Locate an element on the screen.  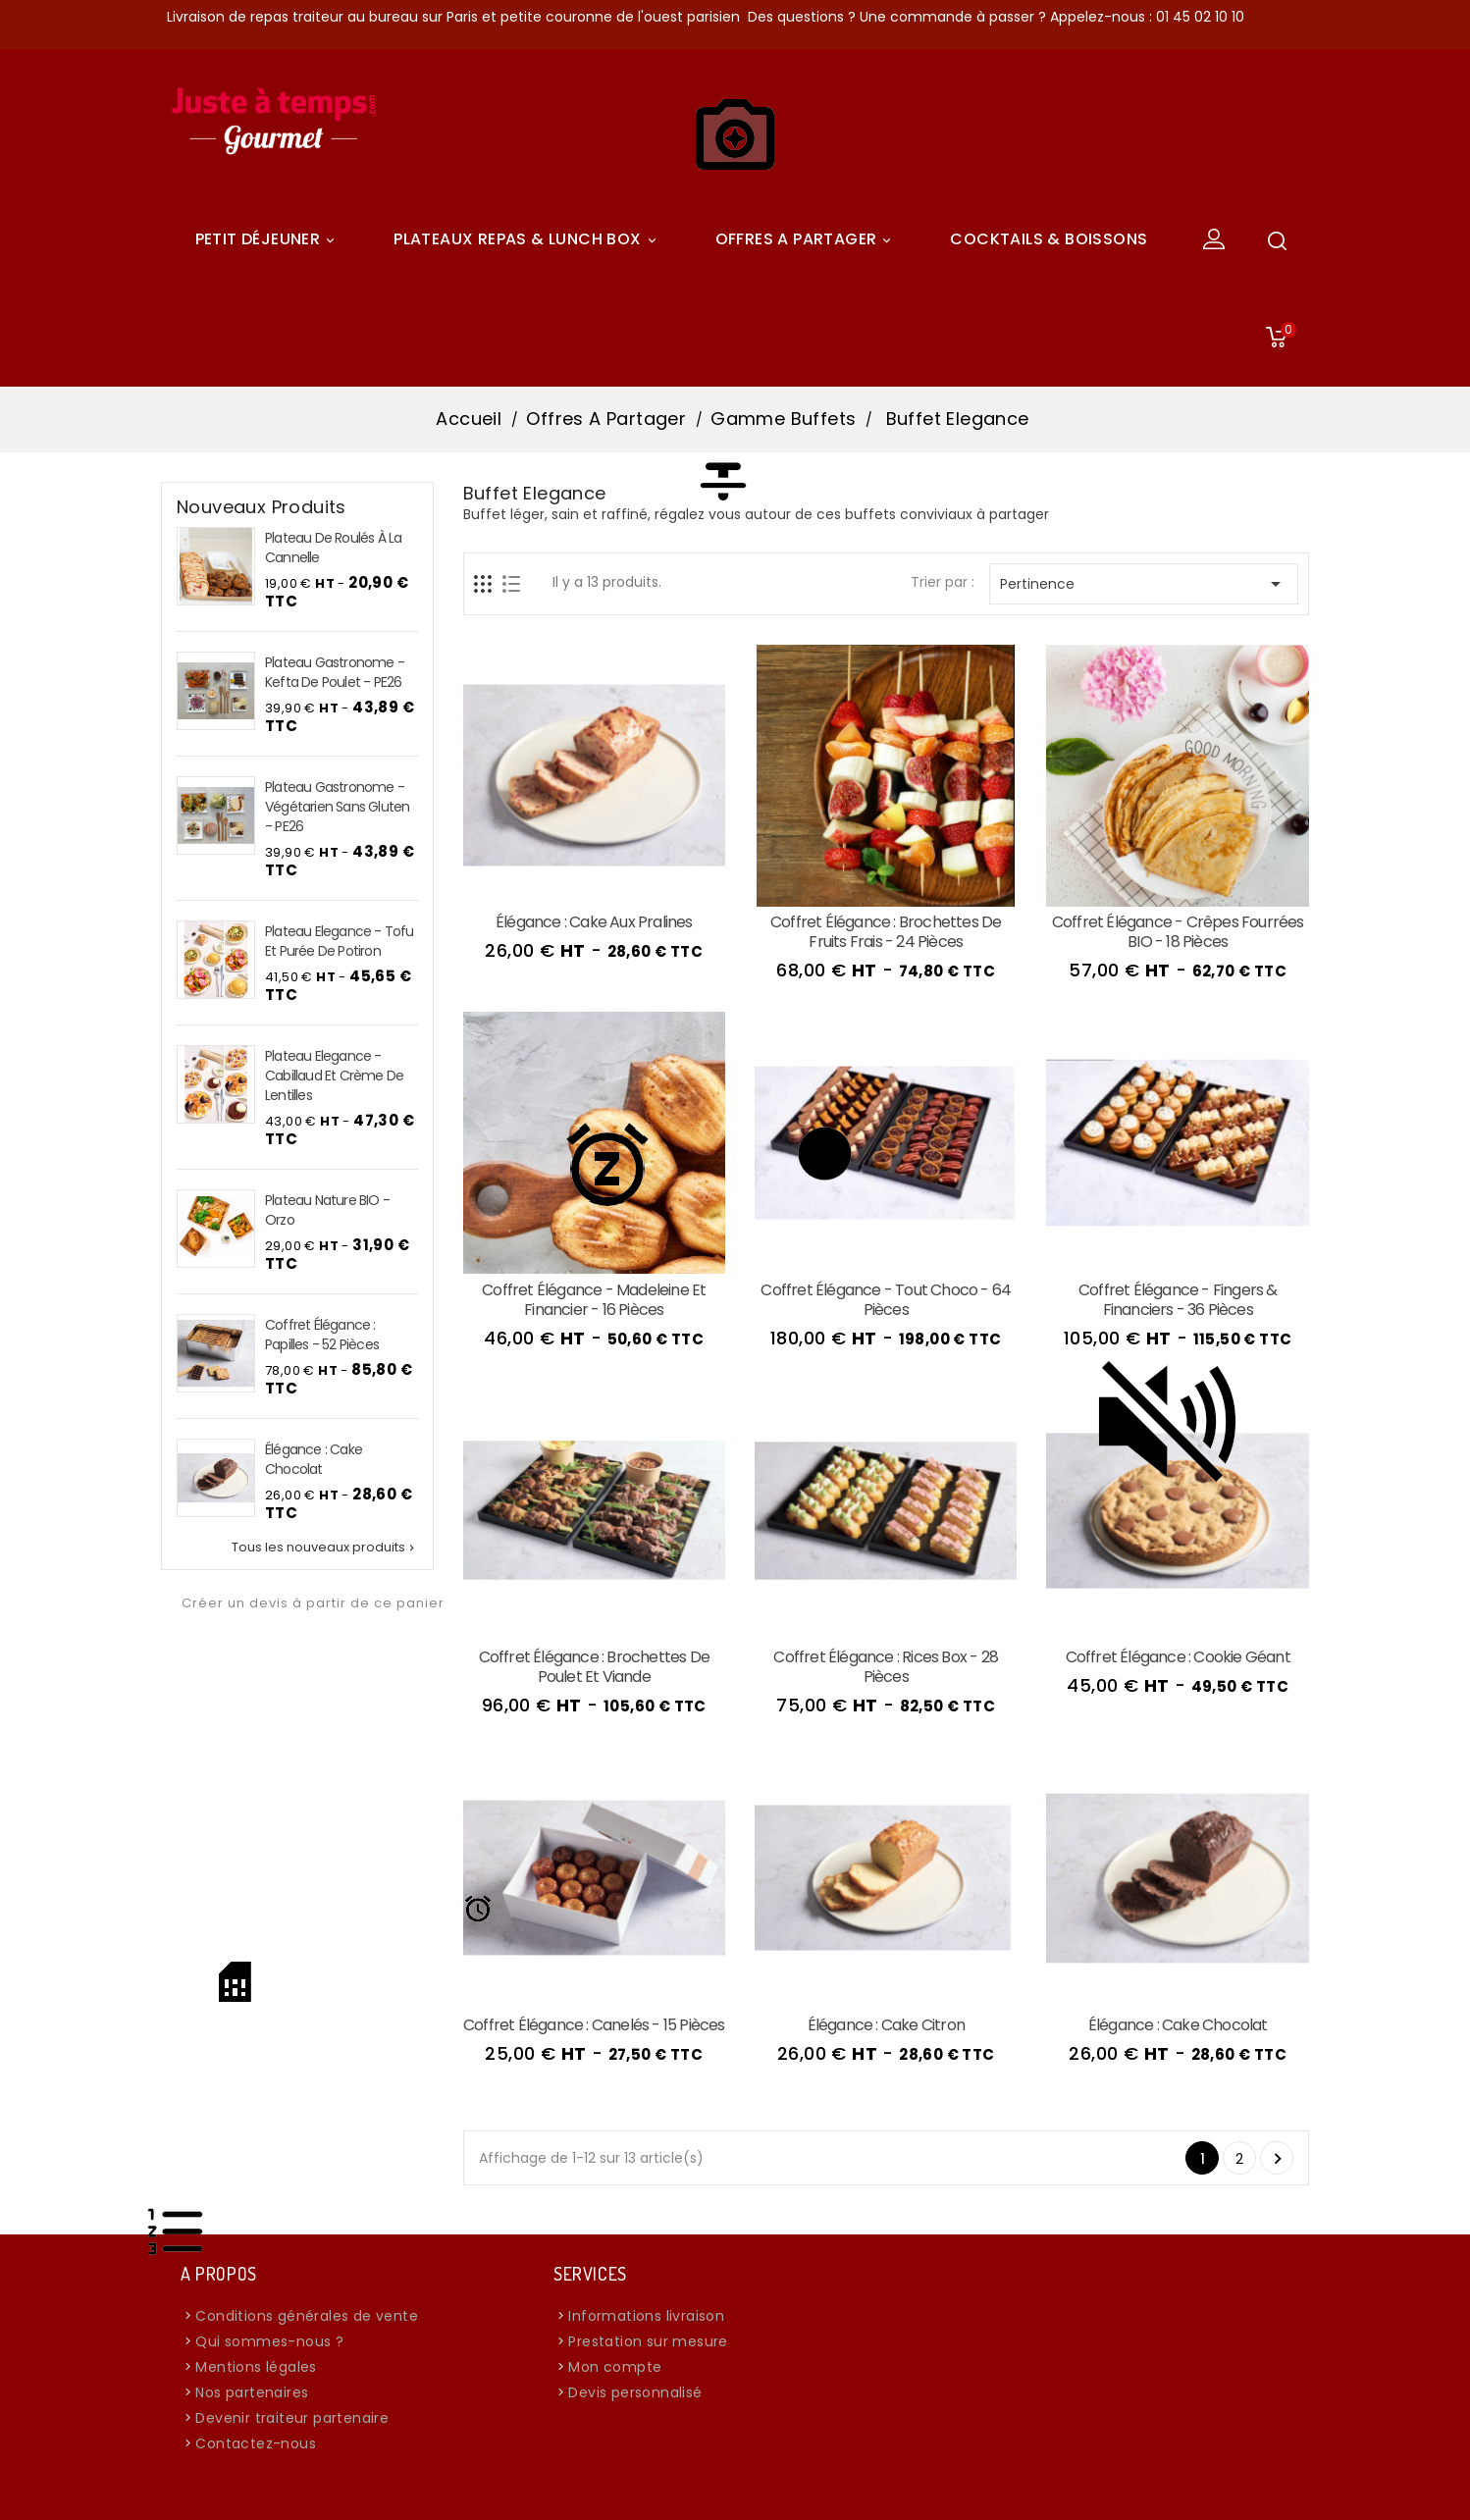
create a numbered list is located at coordinates (177, 2231).